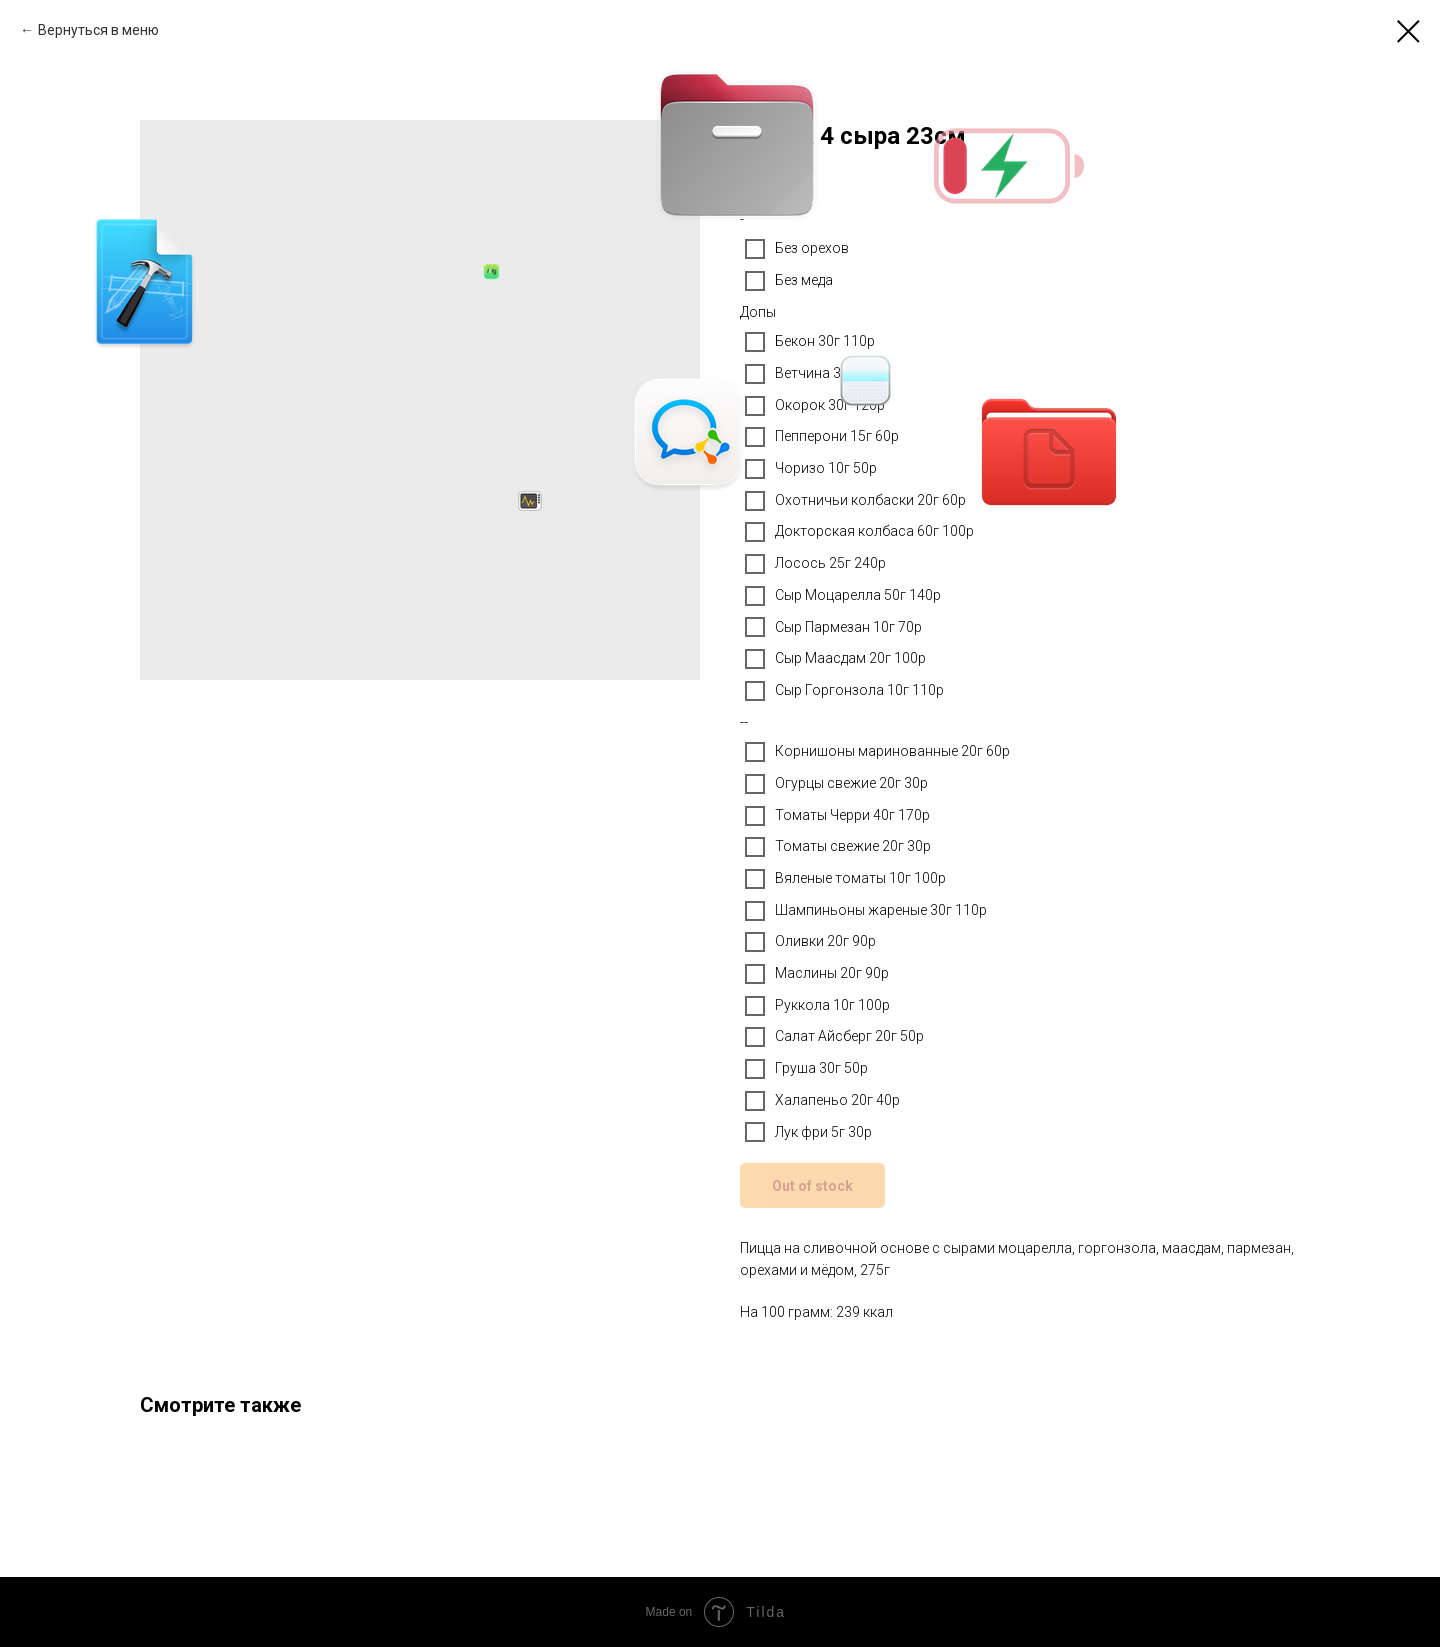 The height and width of the screenshot is (1647, 1440). Describe the element at coordinates (144, 281) in the screenshot. I see `makefile document for build automation` at that location.